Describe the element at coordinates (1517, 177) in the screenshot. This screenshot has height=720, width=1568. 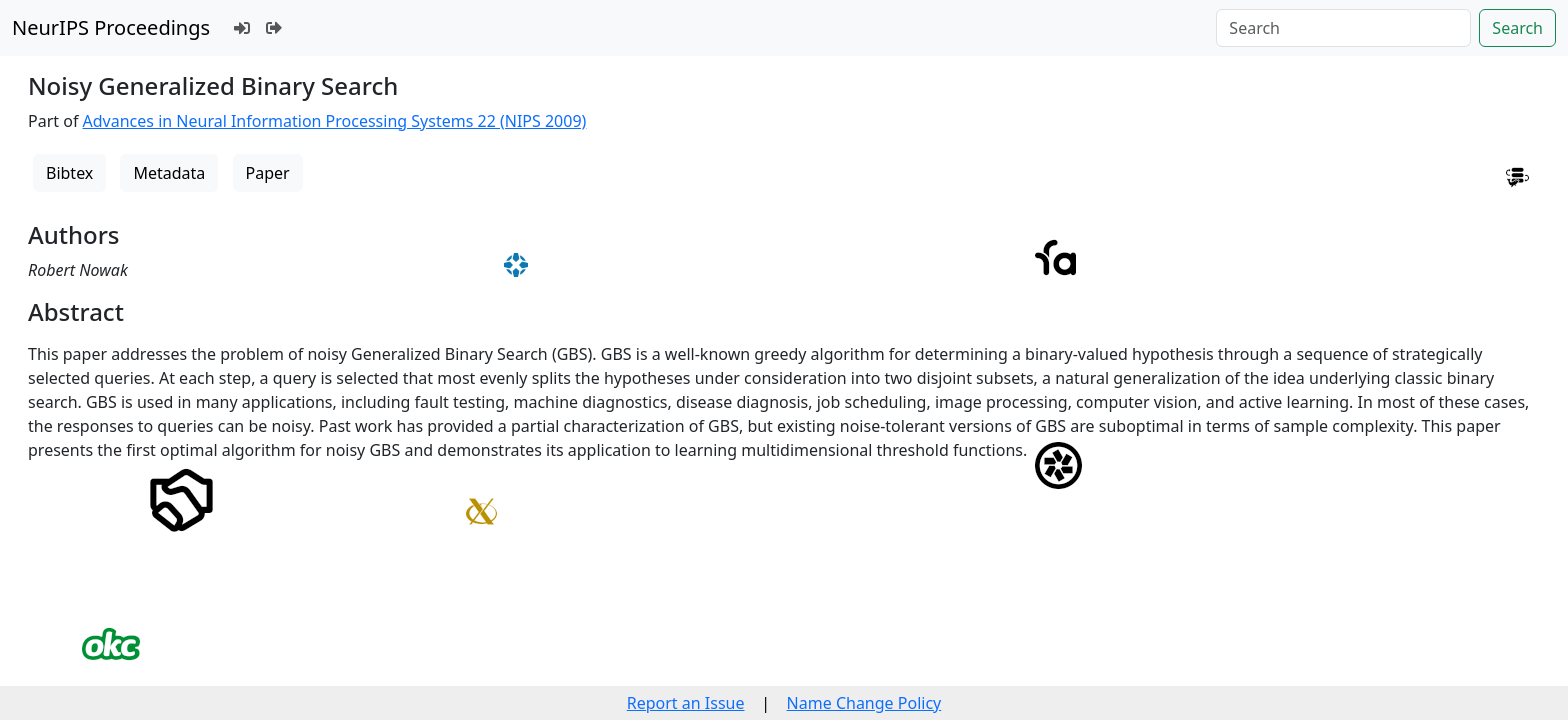
I see `apache dolphinscheduler logo` at that location.